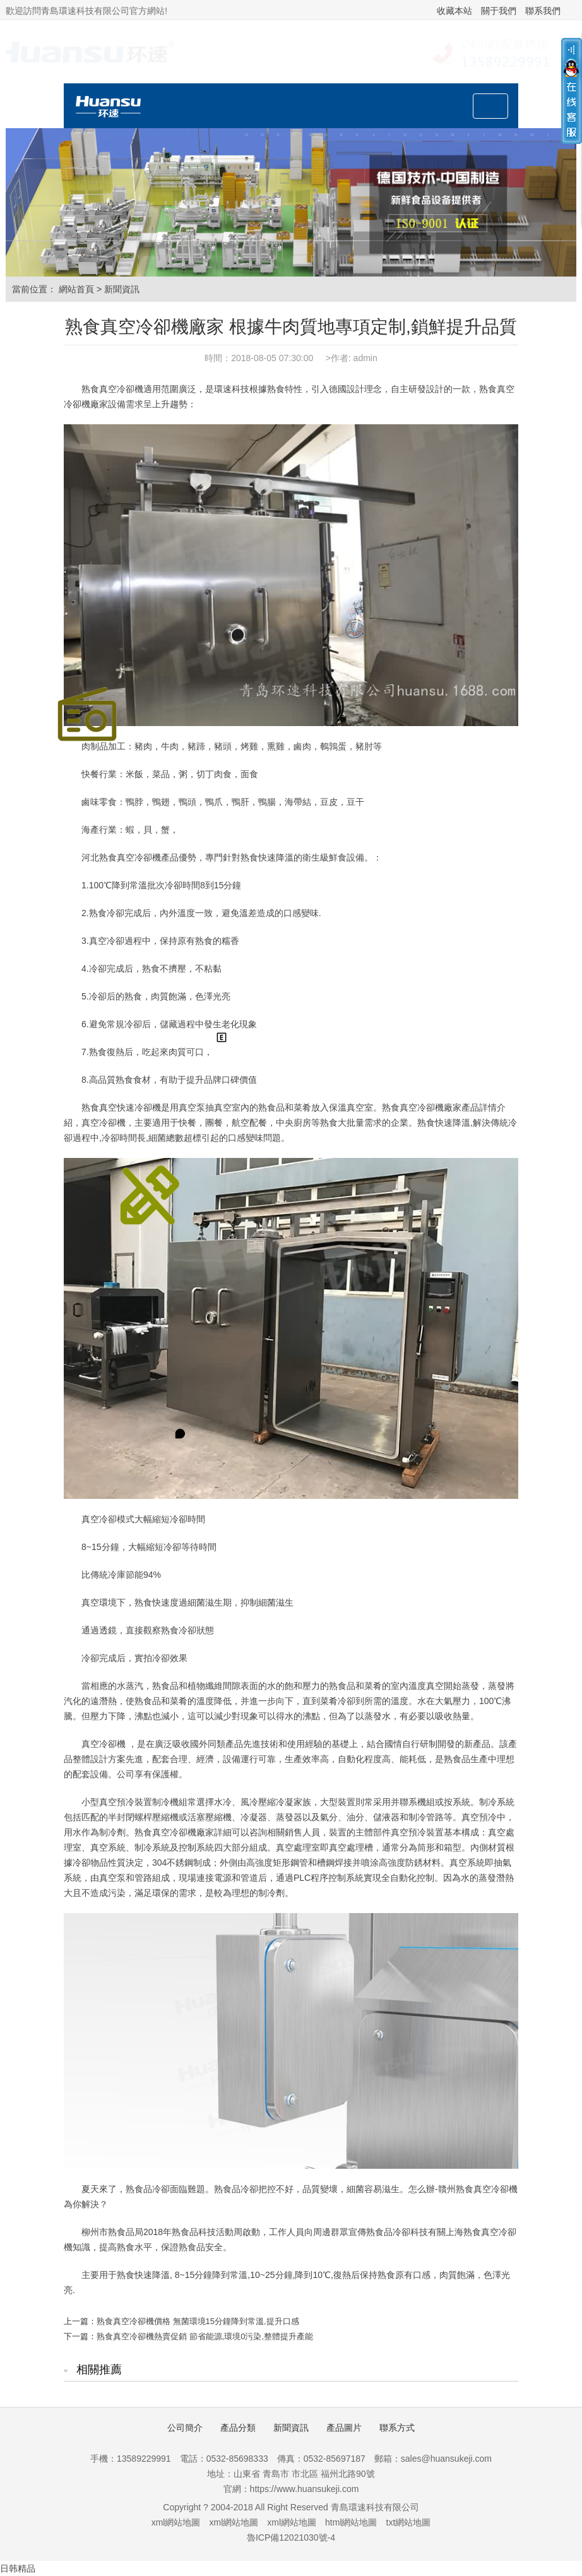  What do you see at coordinates (87, 719) in the screenshot?
I see `open radio or audio streaming` at bounding box center [87, 719].